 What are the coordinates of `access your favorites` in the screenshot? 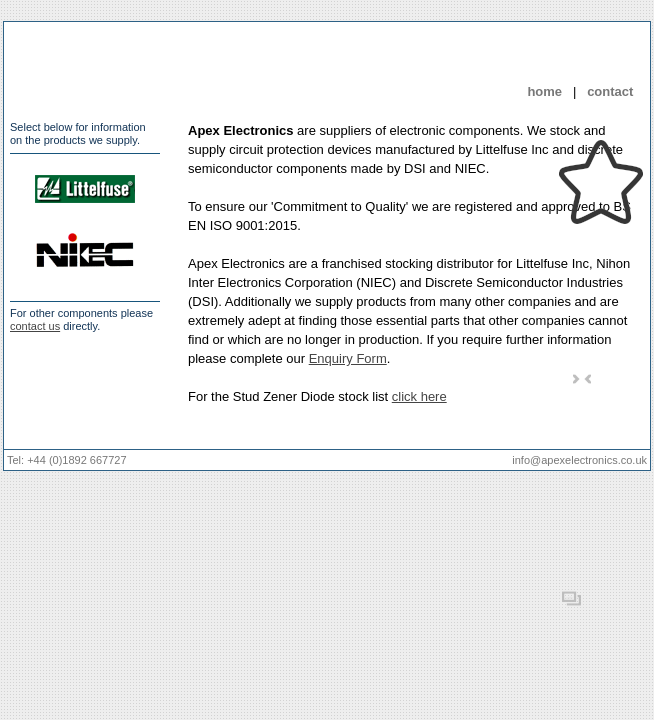 It's located at (601, 182).